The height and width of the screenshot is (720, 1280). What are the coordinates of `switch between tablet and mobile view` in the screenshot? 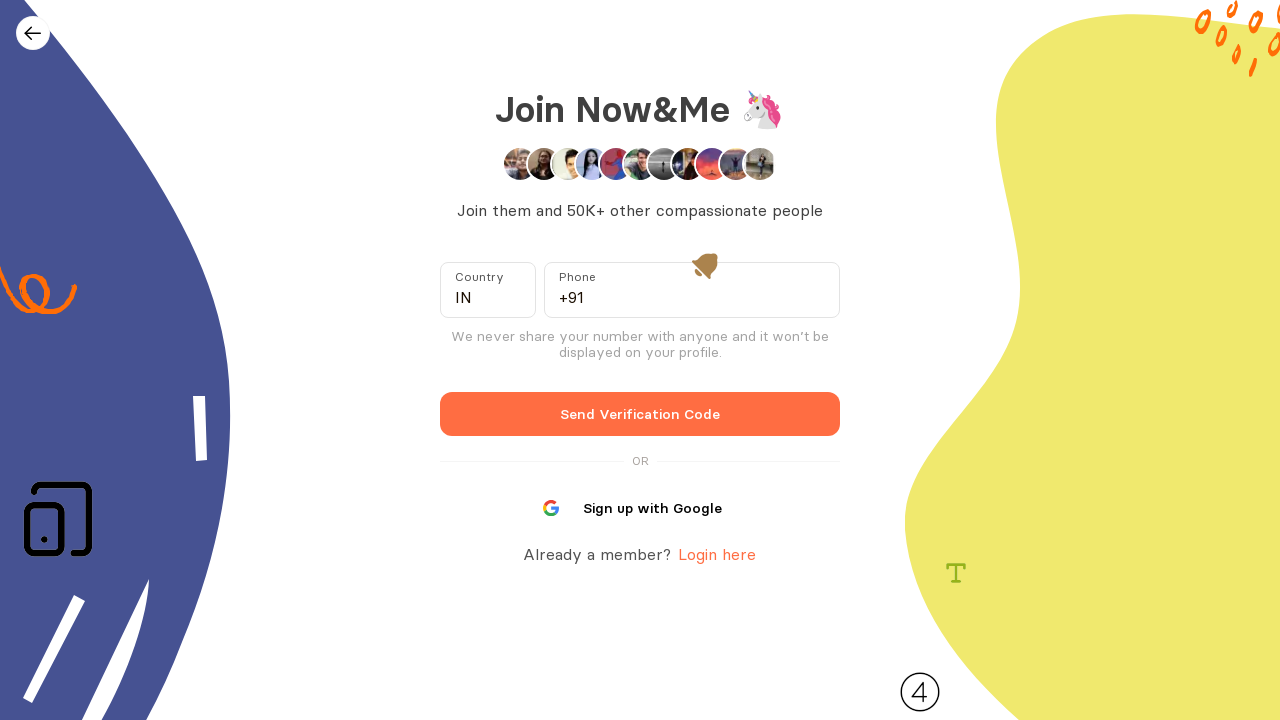 It's located at (58, 519).